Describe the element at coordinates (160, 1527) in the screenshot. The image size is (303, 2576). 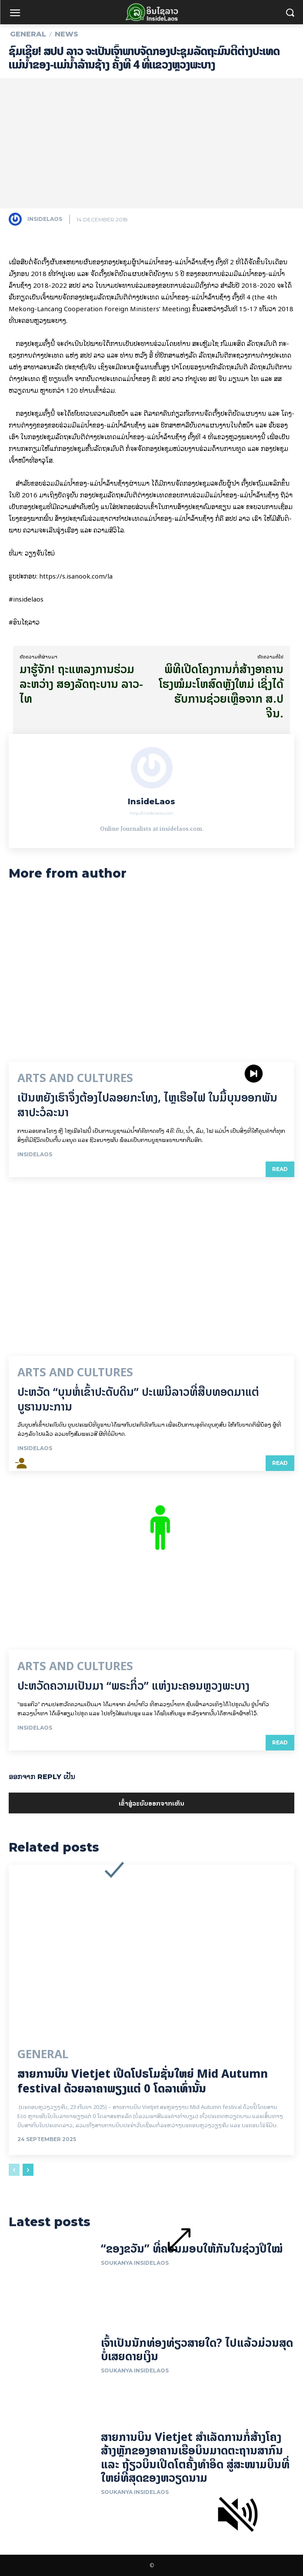
I see `indicates male gender or restroom` at that location.